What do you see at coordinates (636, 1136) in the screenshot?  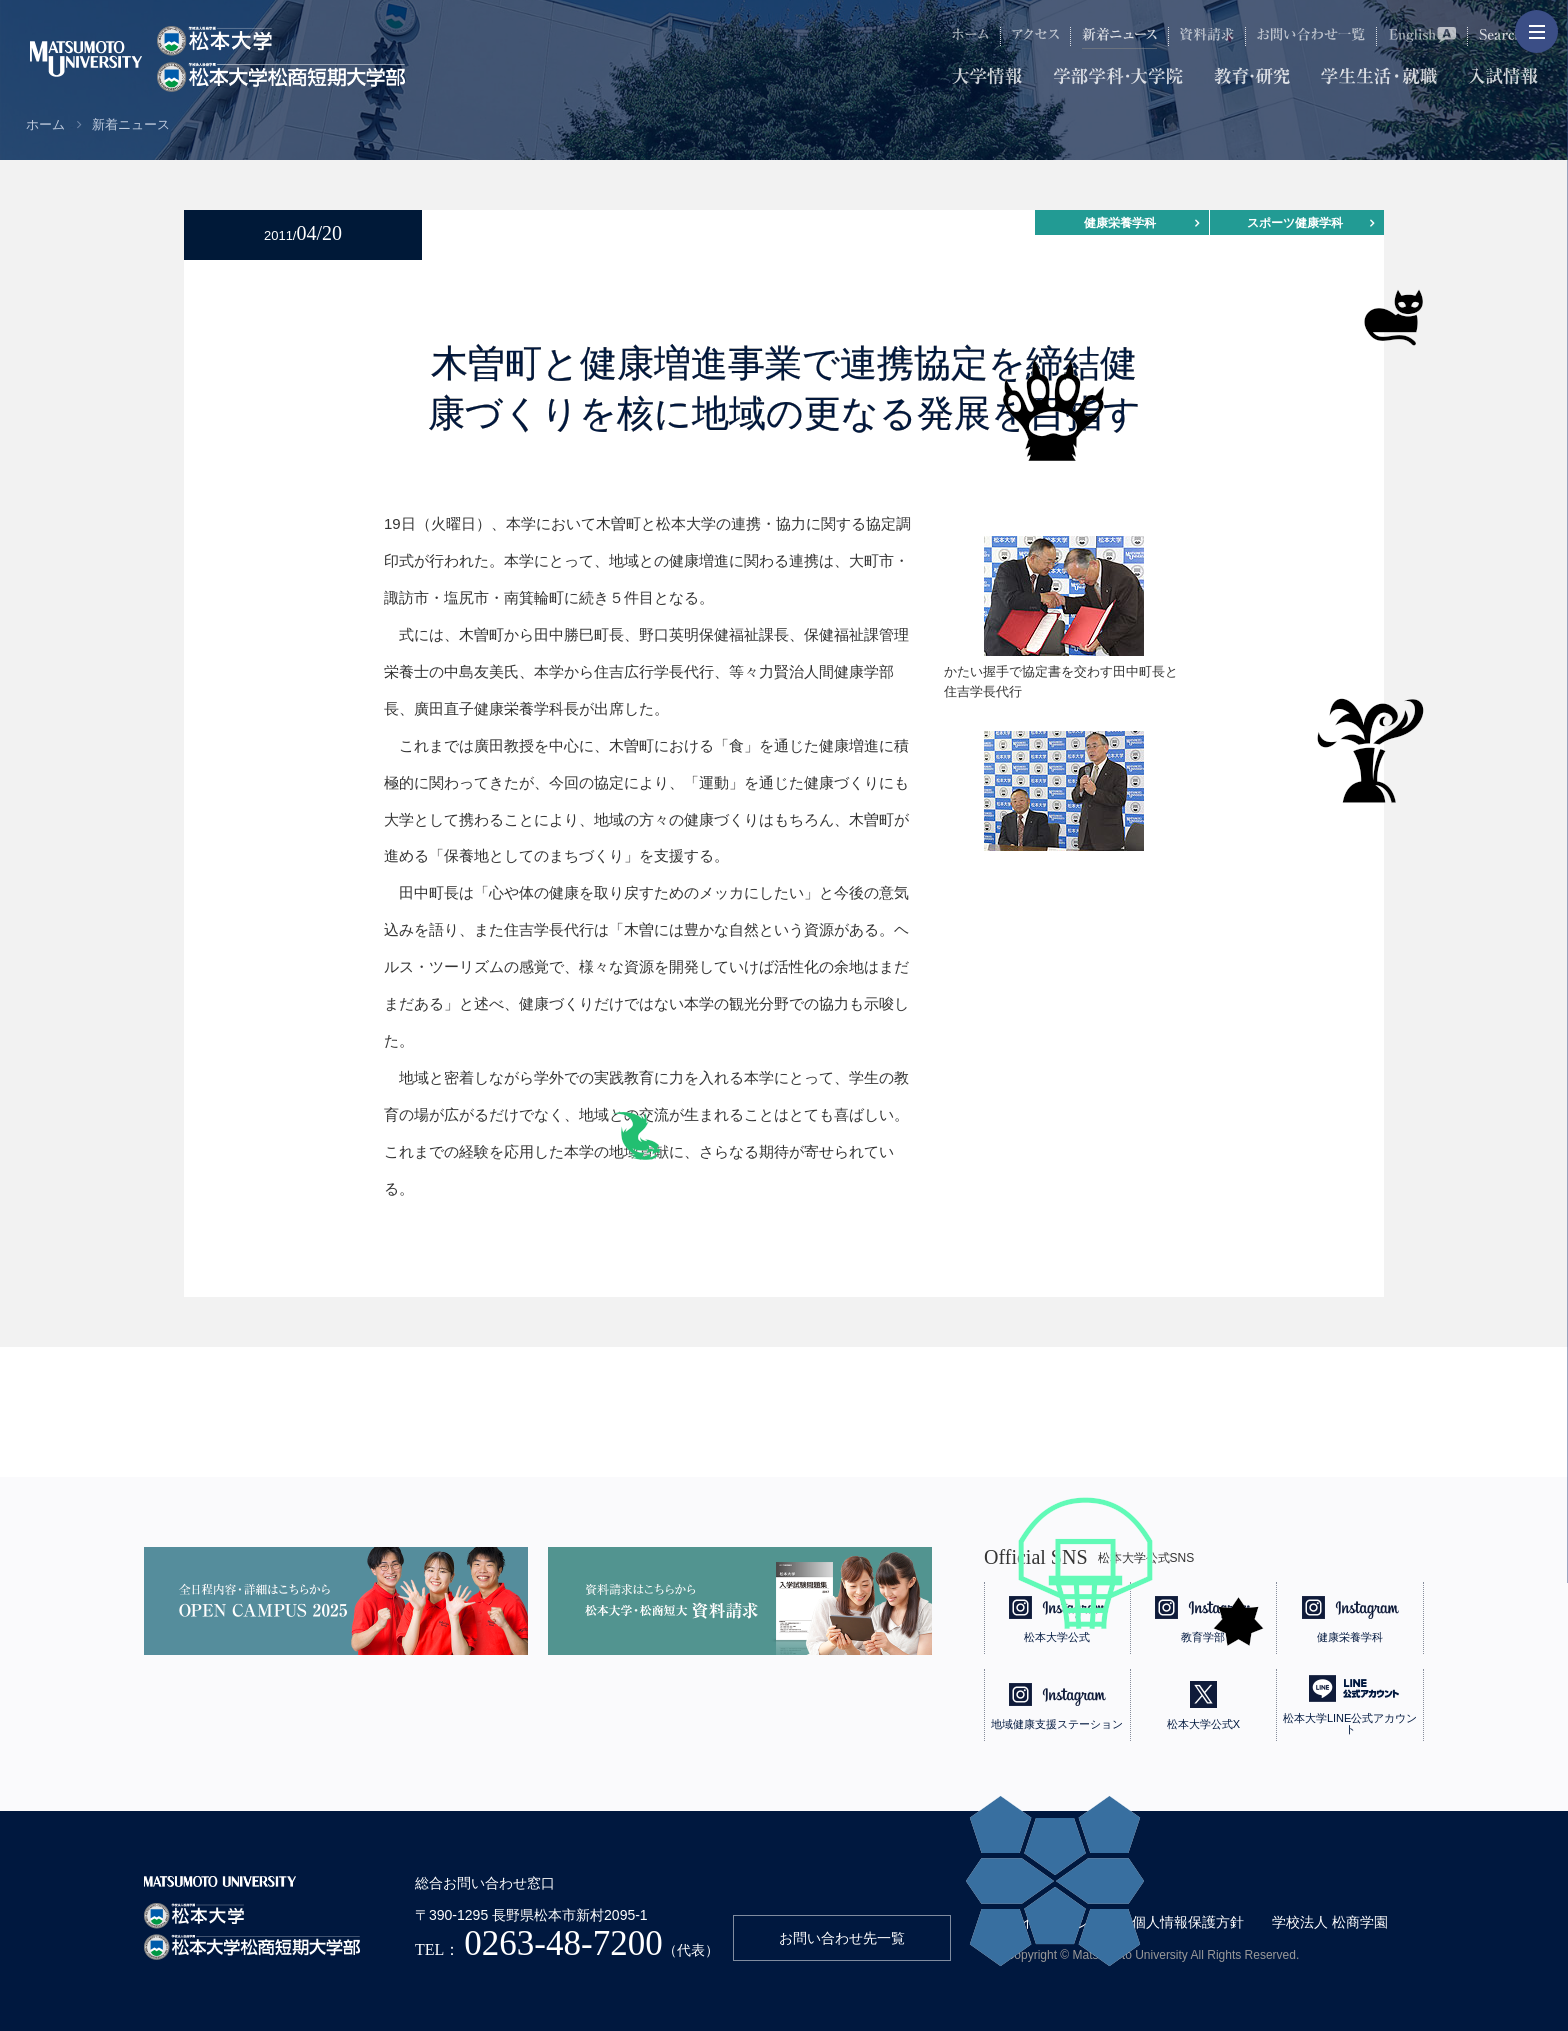 I see `friendly fire or team damage indicator` at bounding box center [636, 1136].